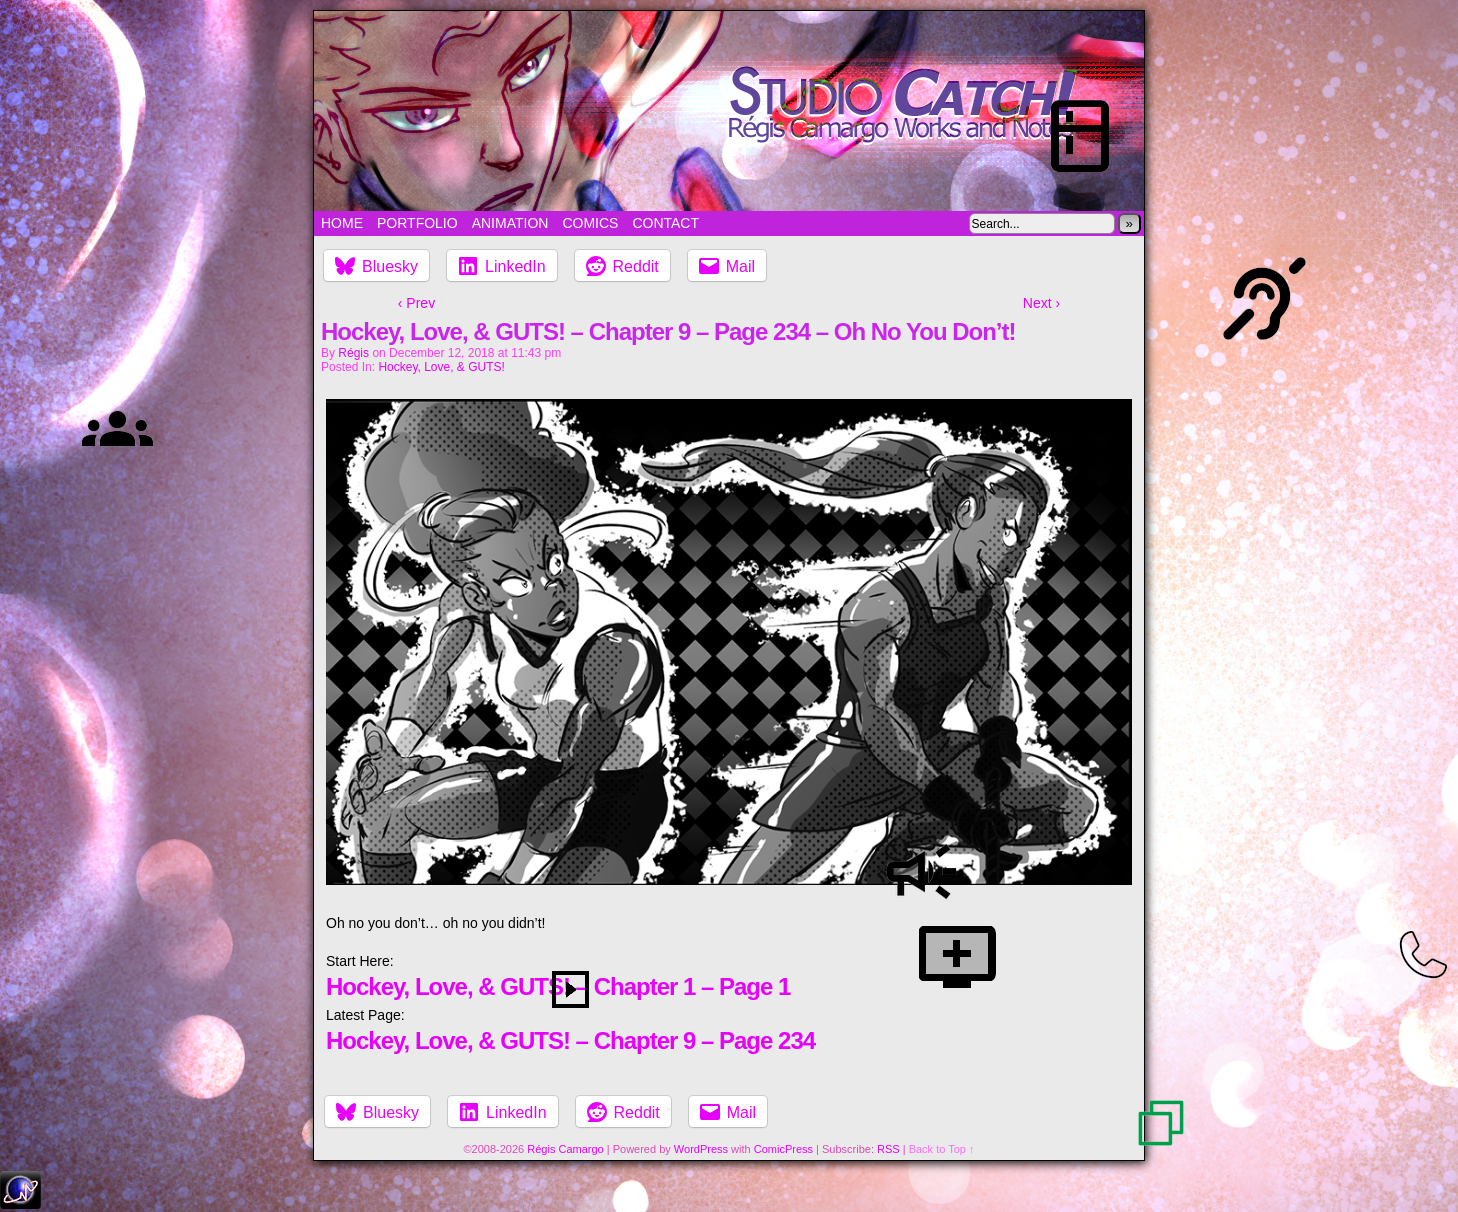  I want to click on copy to clipboard, so click(1161, 1123).